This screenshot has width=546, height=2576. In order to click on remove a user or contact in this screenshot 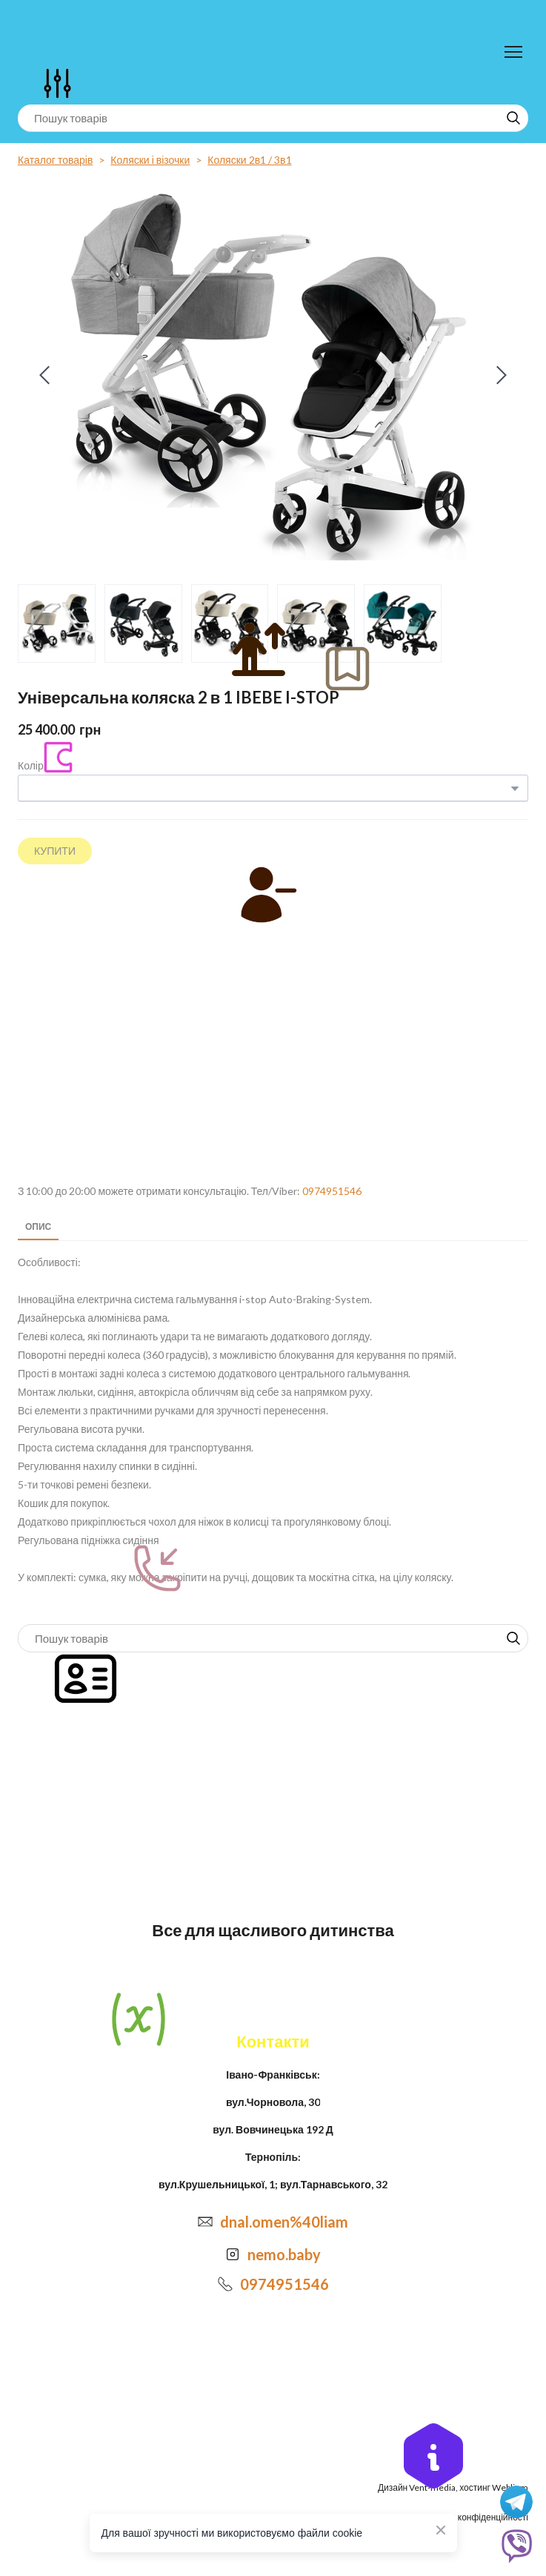, I will do `click(266, 895)`.